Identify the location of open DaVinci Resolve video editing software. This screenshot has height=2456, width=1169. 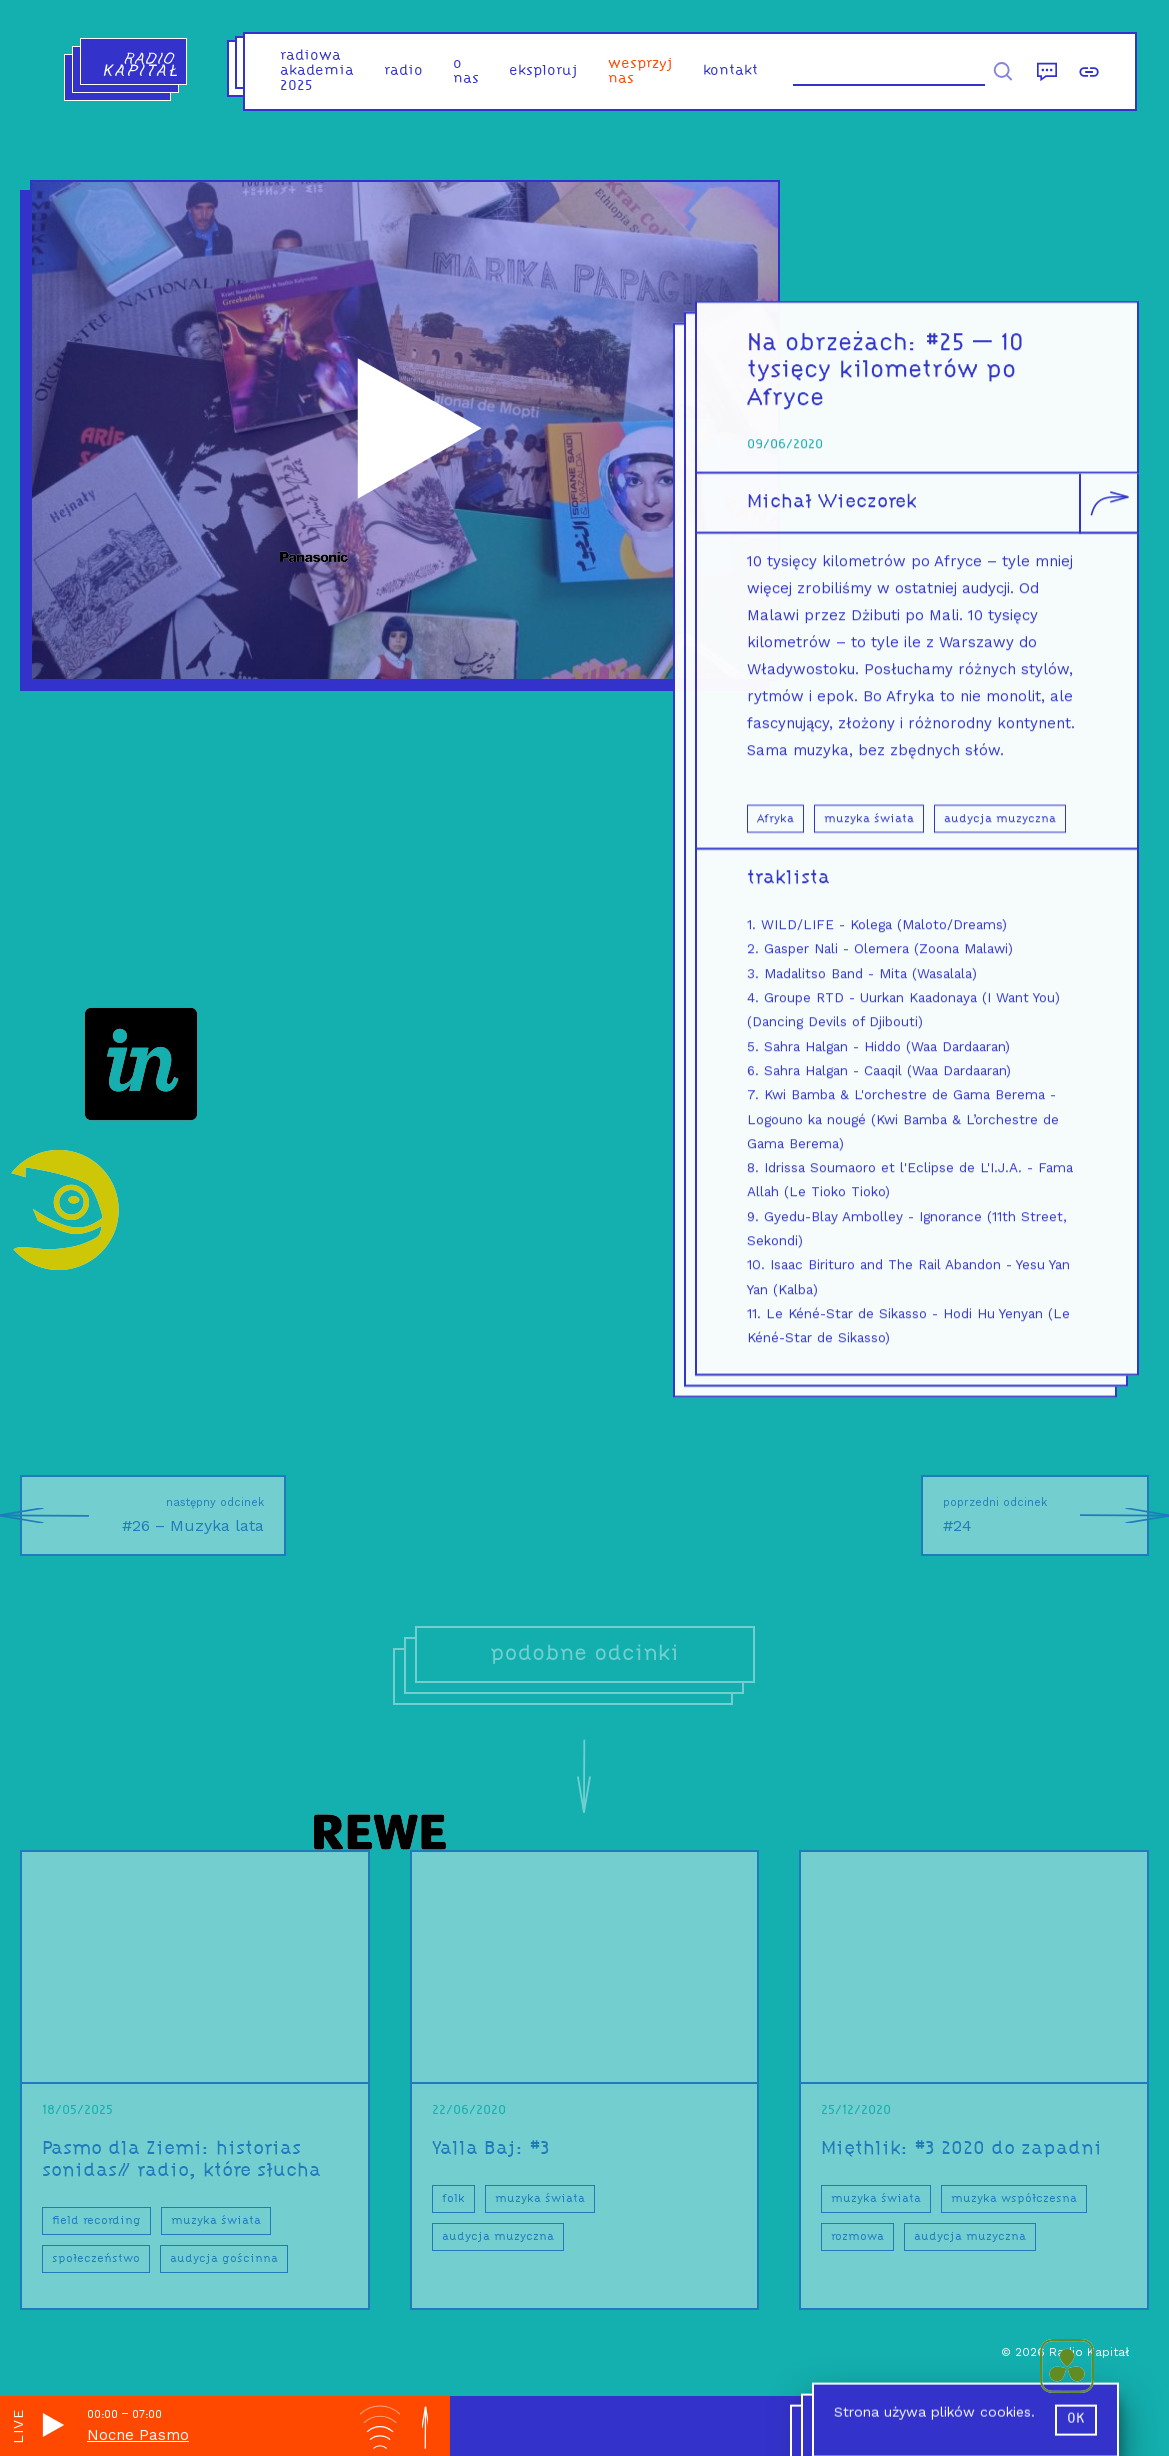
(1067, 2366).